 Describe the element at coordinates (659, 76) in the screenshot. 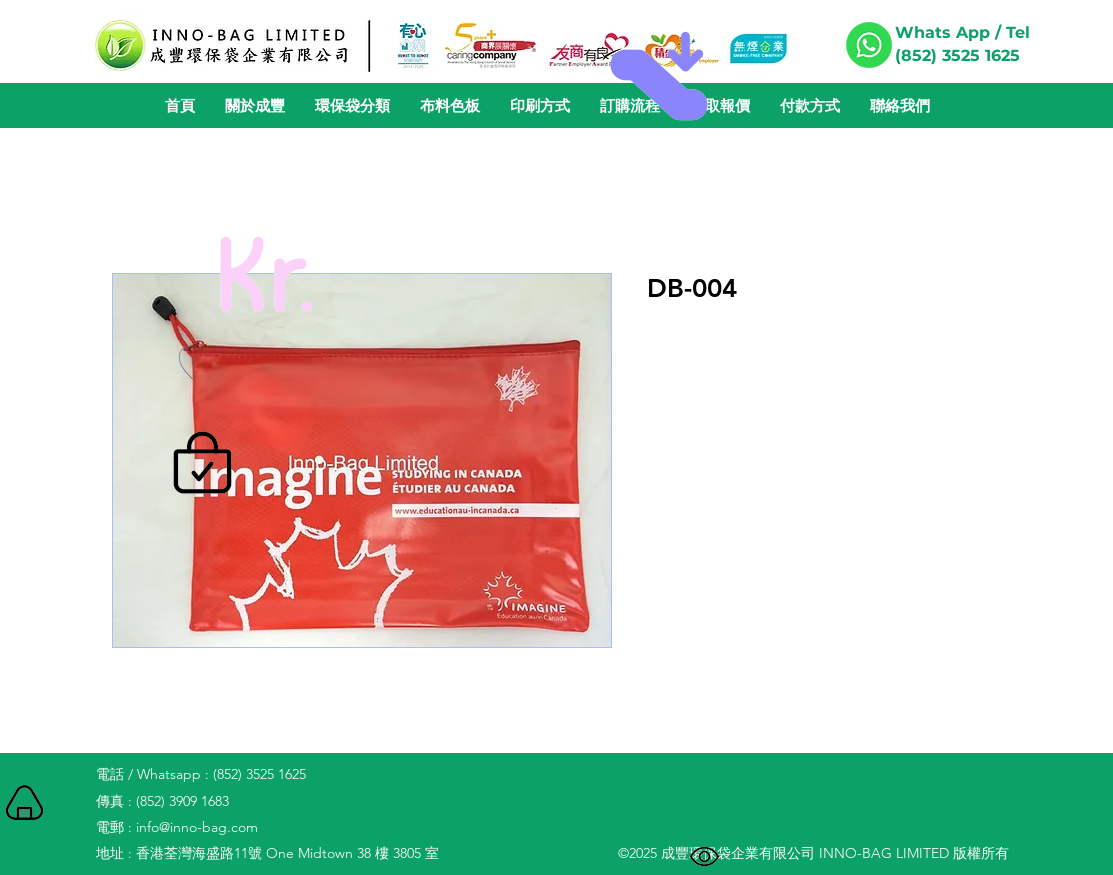

I see `indicates escalator going down` at that location.